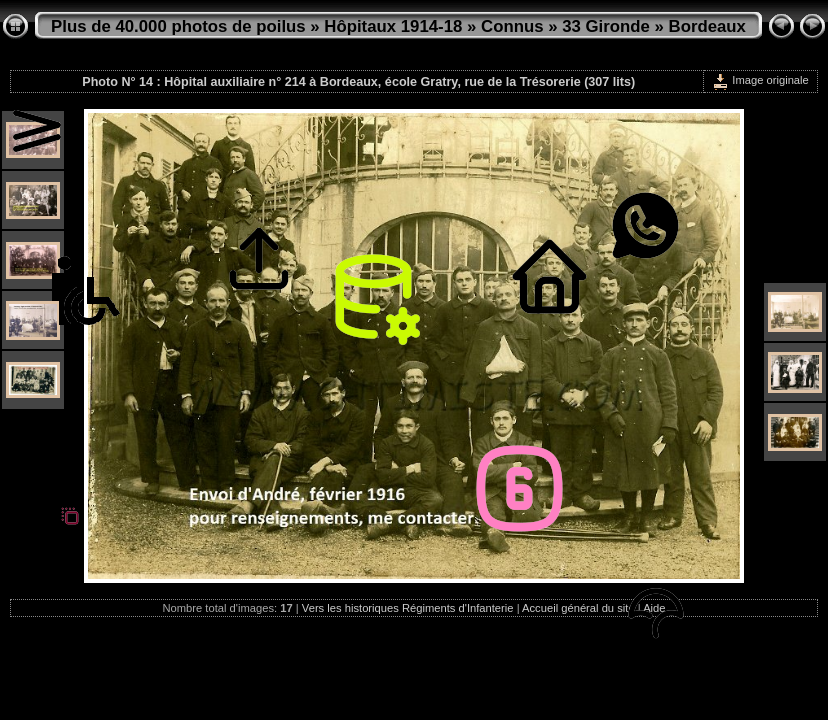 This screenshot has height=720, width=828. Describe the element at coordinates (83, 290) in the screenshot. I see `wheelchair accessible pickup location` at that location.